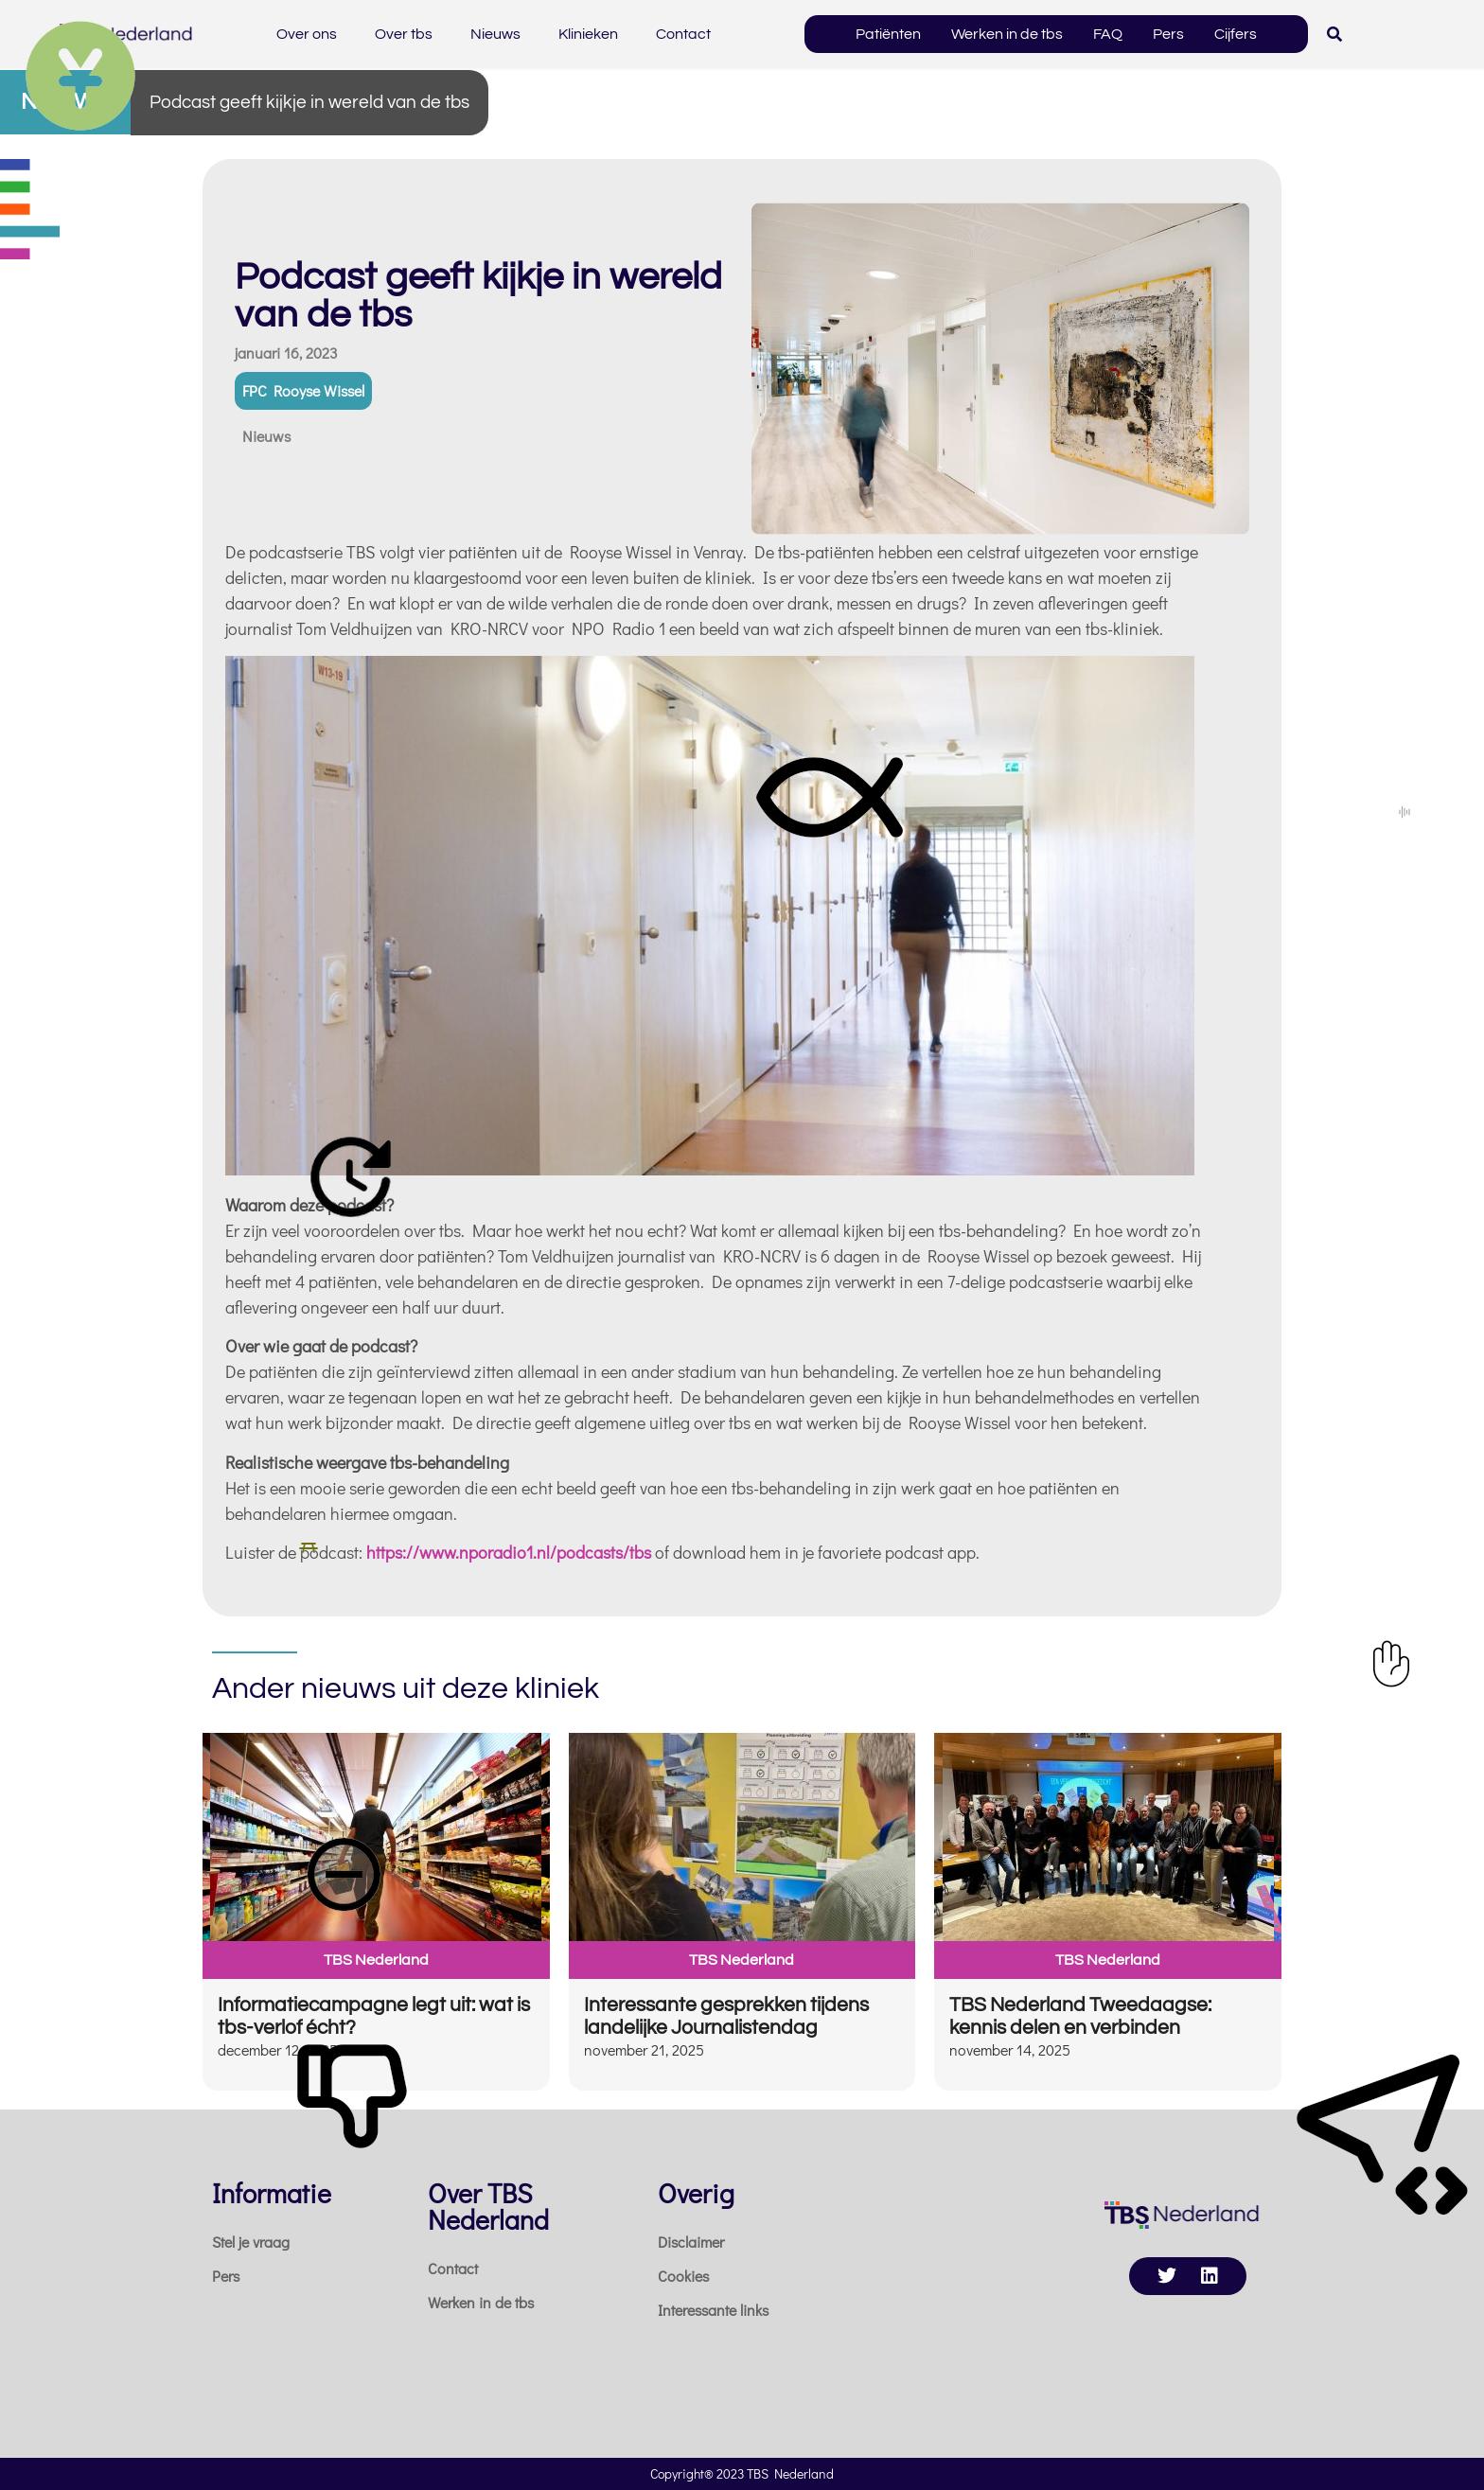 The image size is (1484, 2490). Describe the element at coordinates (350, 1176) in the screenshot. I see `check for updates` at that location.